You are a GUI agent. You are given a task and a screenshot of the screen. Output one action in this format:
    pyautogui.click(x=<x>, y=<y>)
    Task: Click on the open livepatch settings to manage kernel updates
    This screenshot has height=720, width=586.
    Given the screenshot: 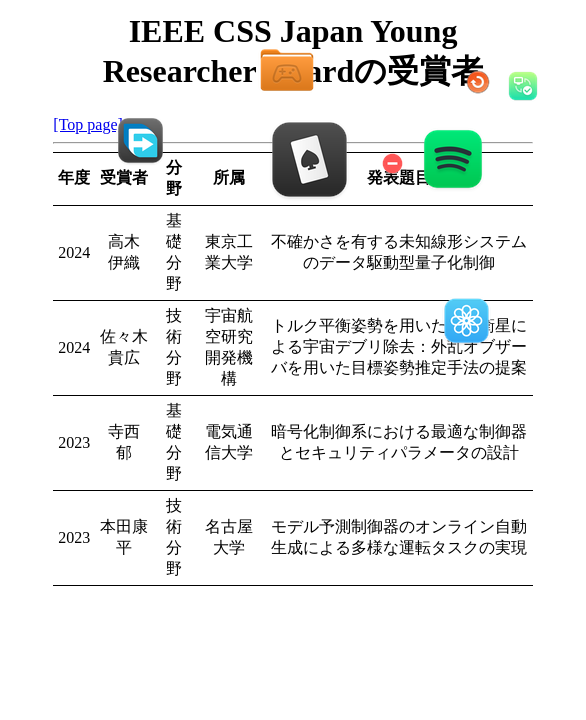 What is the action you would take?
    pyautogui.click(x=478, y=82)
    